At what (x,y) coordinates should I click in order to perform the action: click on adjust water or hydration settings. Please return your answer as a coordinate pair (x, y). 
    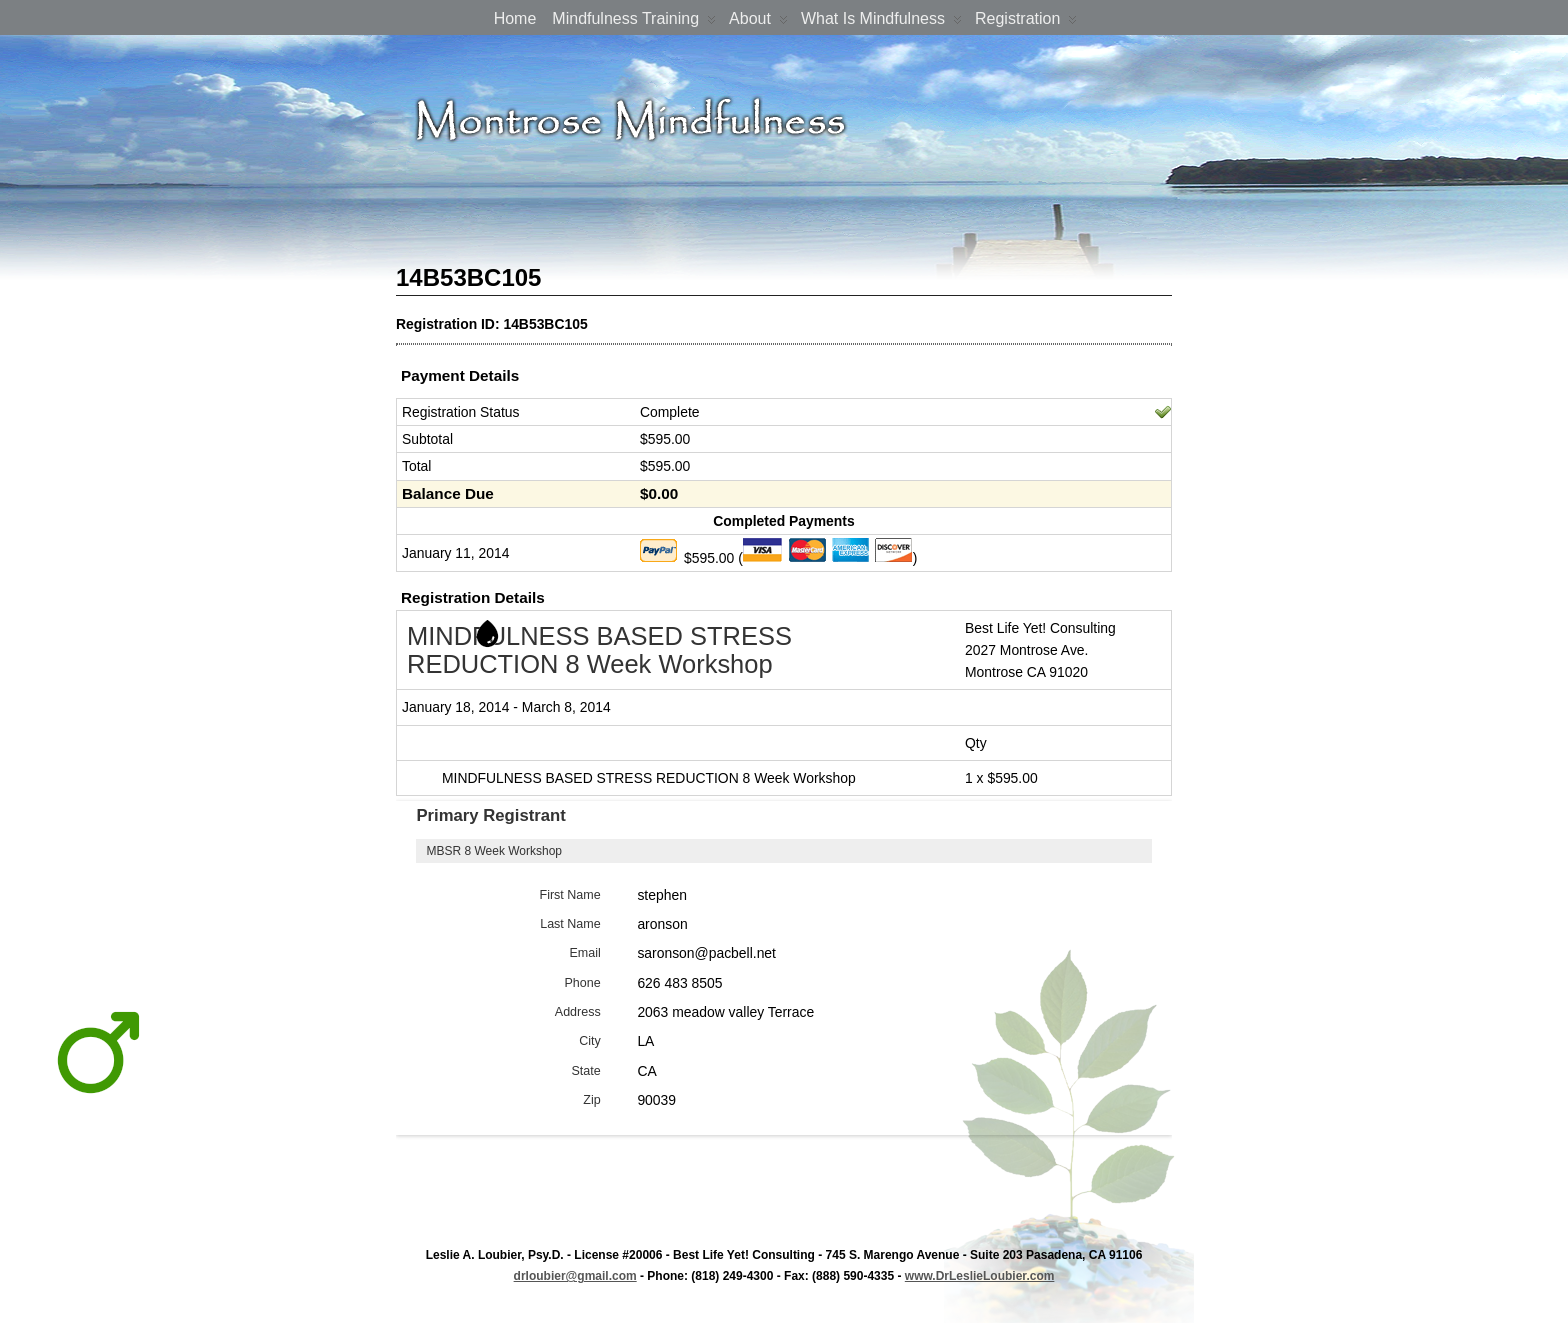
    Looking at the image, I should click on (487, 634).